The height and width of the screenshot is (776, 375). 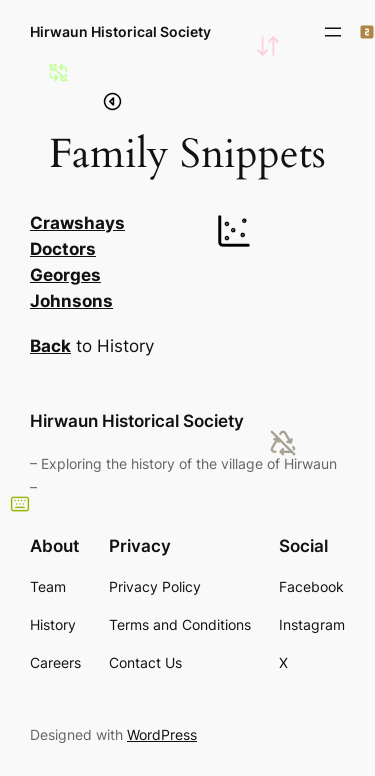 What do you see at coordinates (234, 231) in the screenshot?
I see `view scatter plot data visualization` at bounding box center [234, 231].